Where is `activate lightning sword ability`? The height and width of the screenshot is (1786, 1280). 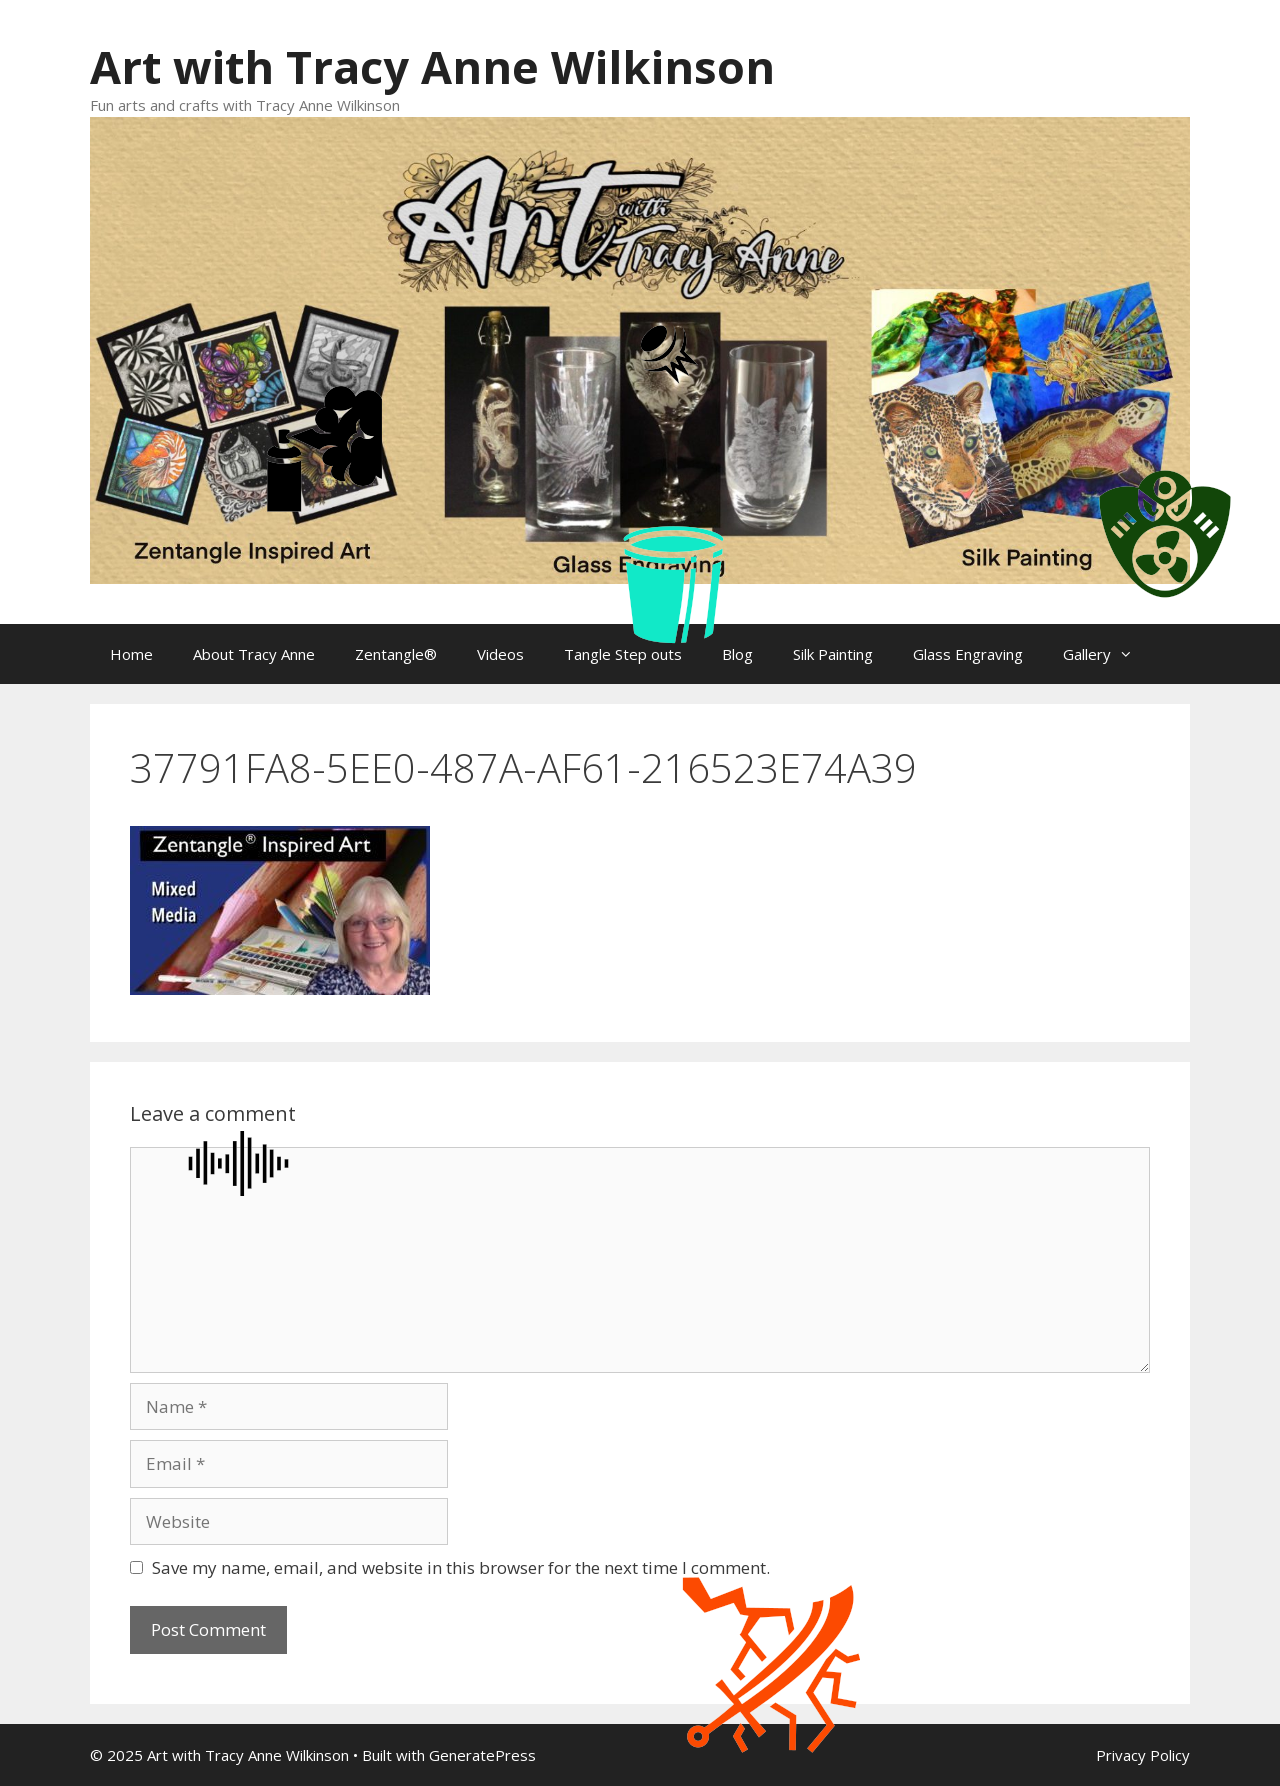
activate lightning sword ability is located at coordinates (770, 1664).